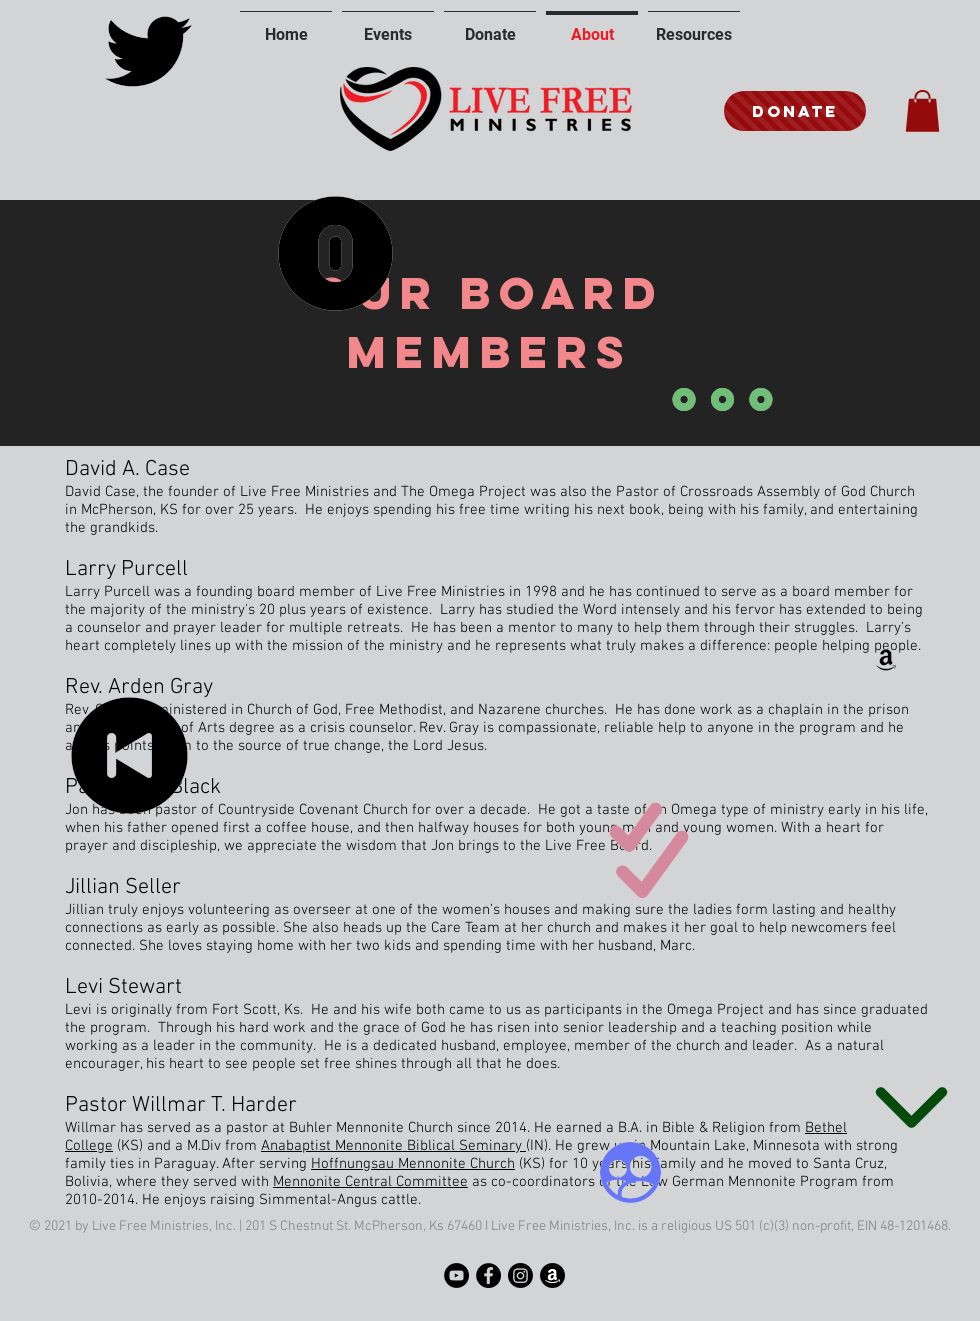 This screenshot has width=980, height=1321. Describe the element at coordinates (335, 253) in the screenshot. I see `indicates the letter "o" or zero in a selection interface` at that location.